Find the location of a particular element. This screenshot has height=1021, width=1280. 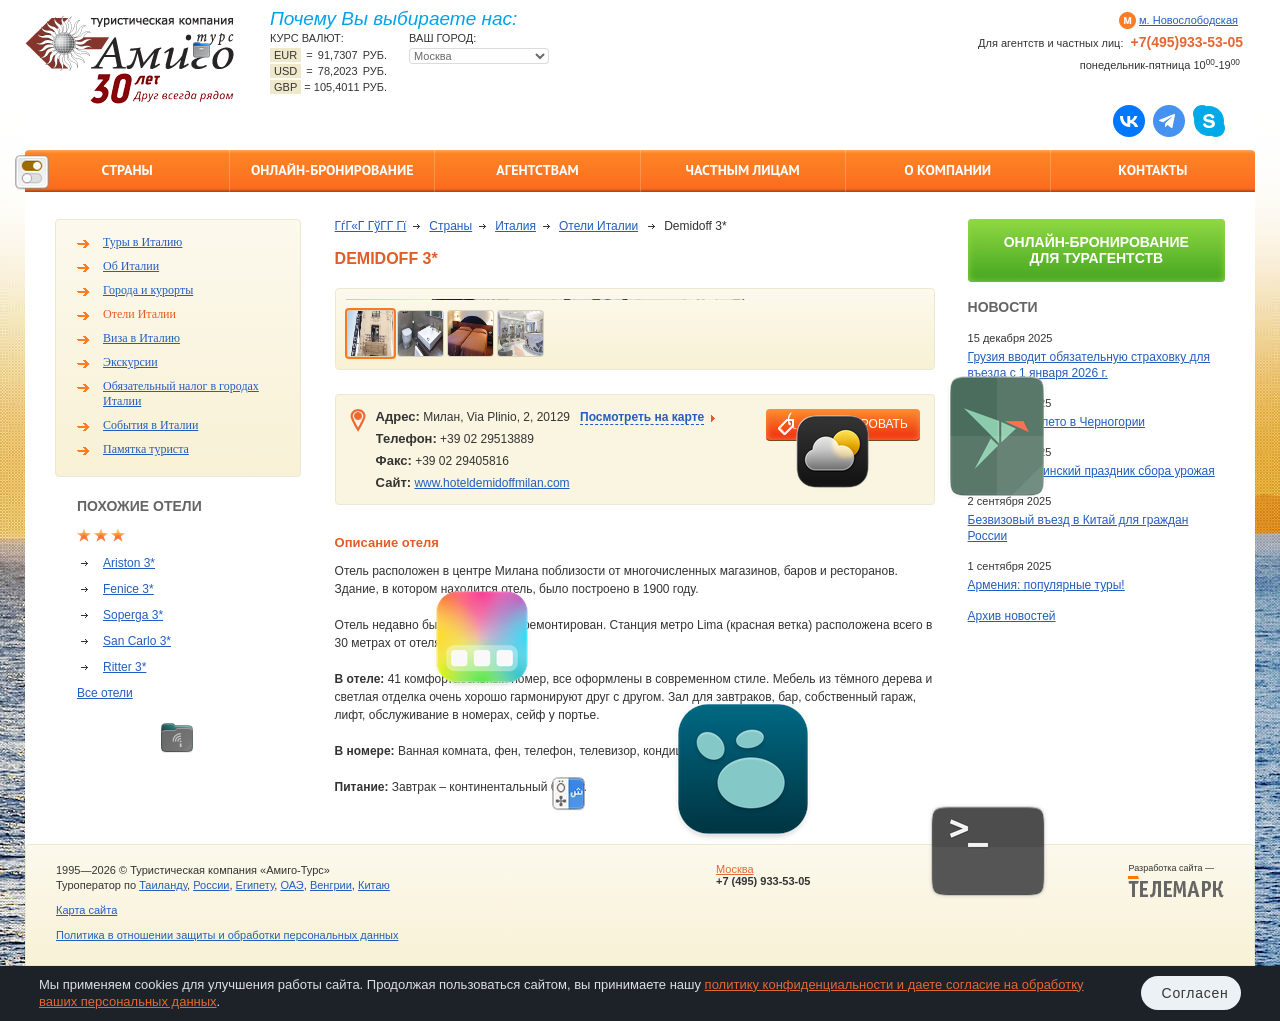

open gnome characters app is located at coordinates (568, 793).